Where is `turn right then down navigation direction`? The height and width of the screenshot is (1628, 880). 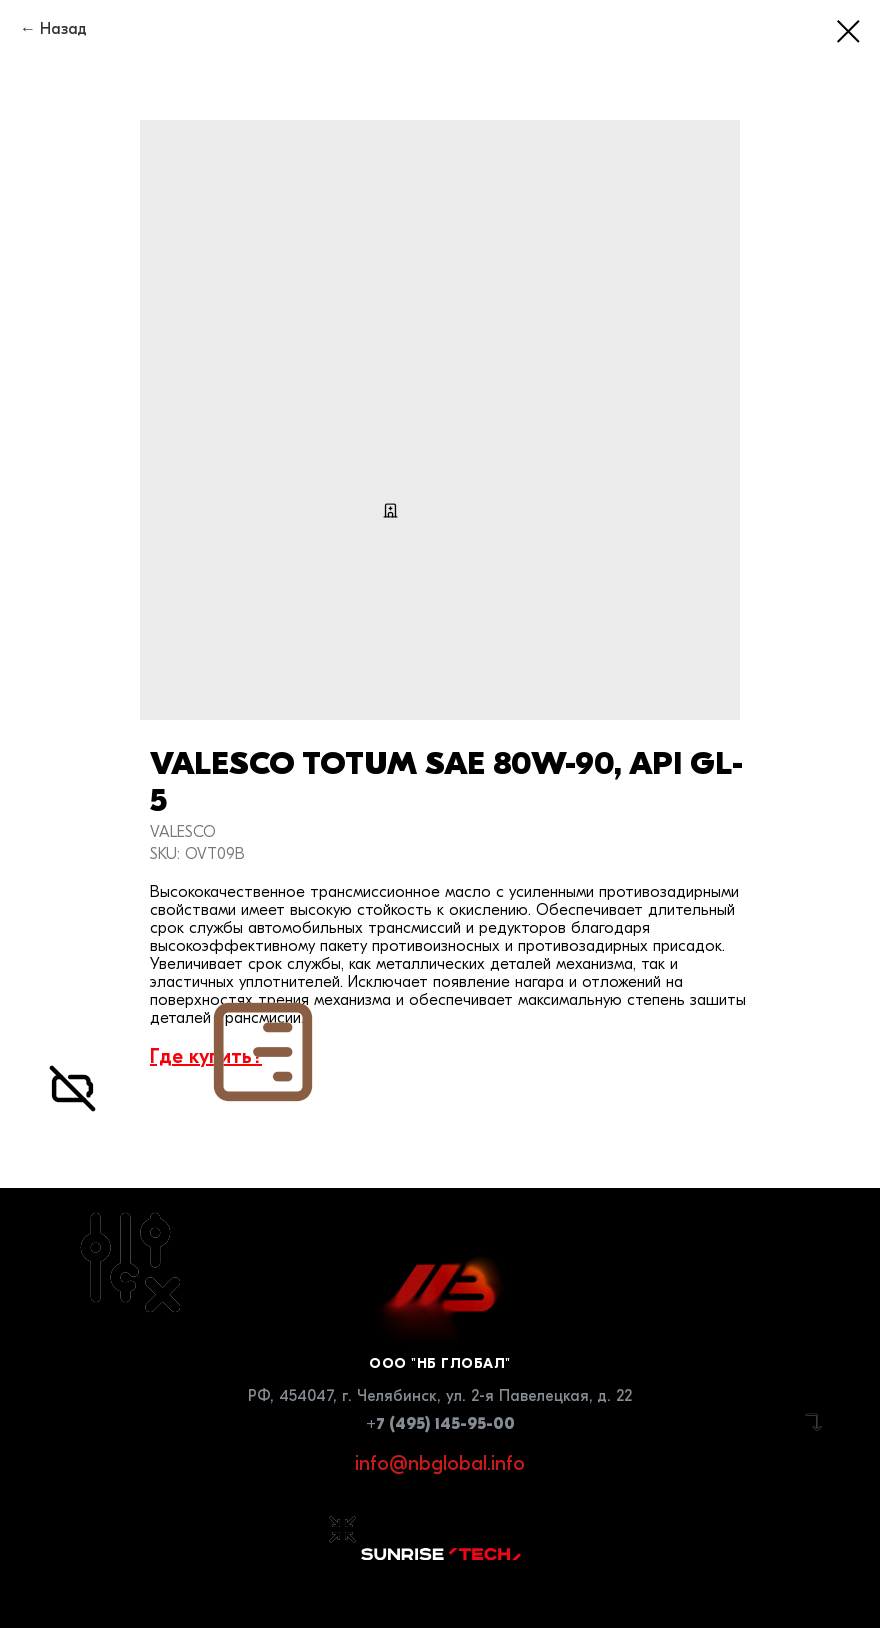 turn right then down navigation direction is located at coordinates (813, 1422).